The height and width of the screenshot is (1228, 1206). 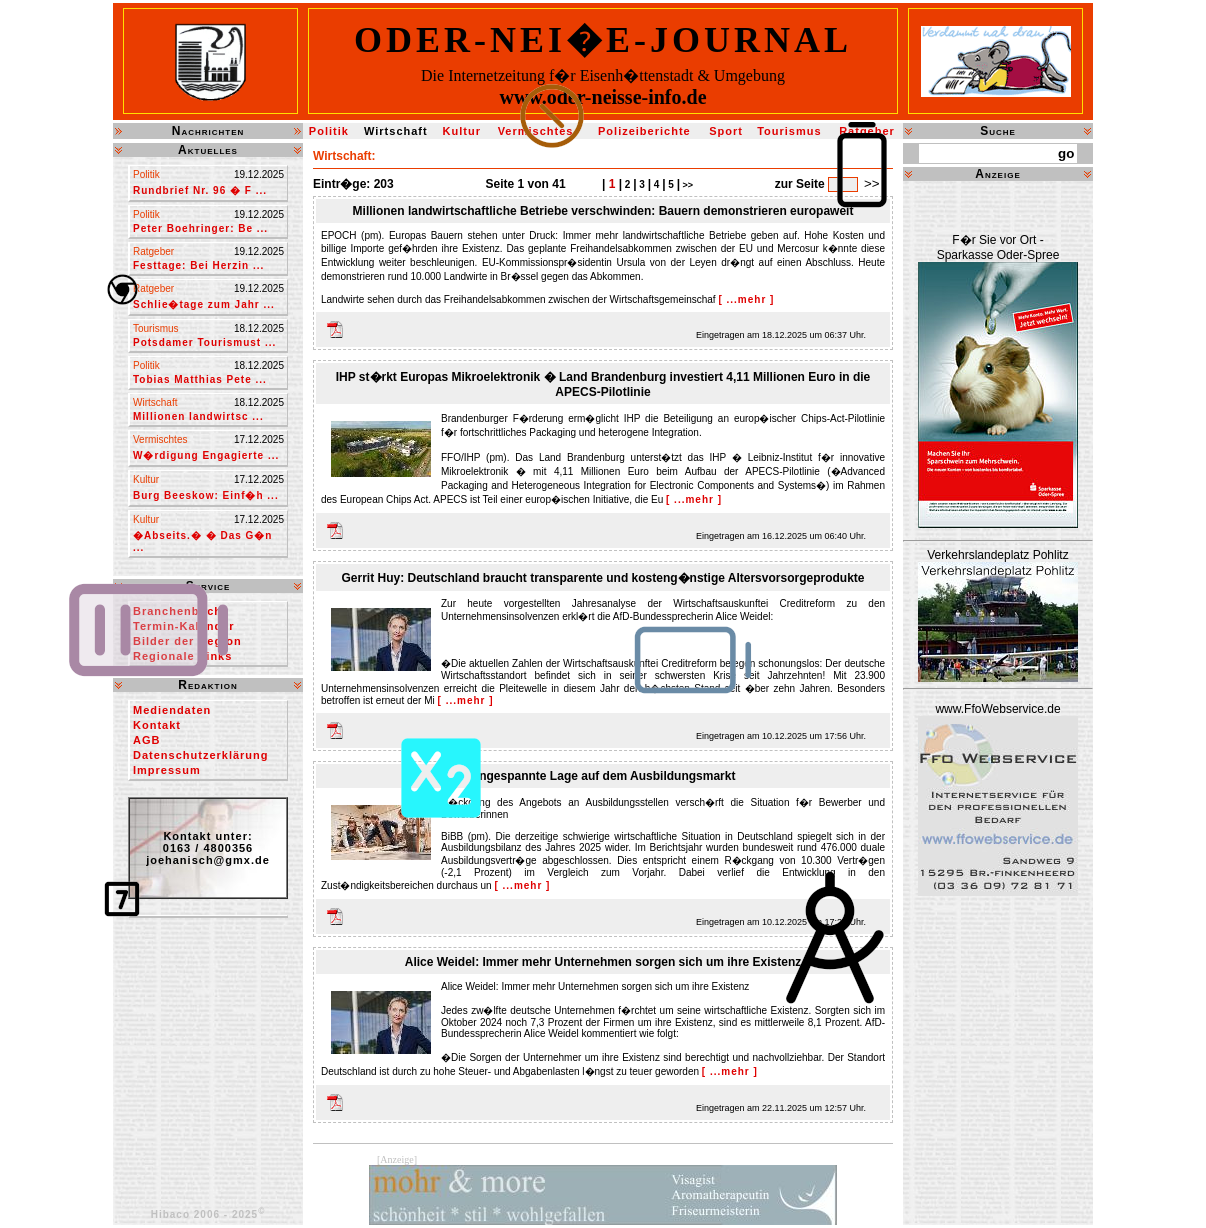 I want to click on indicates battery is completely drained, so click(x=862, y=166).